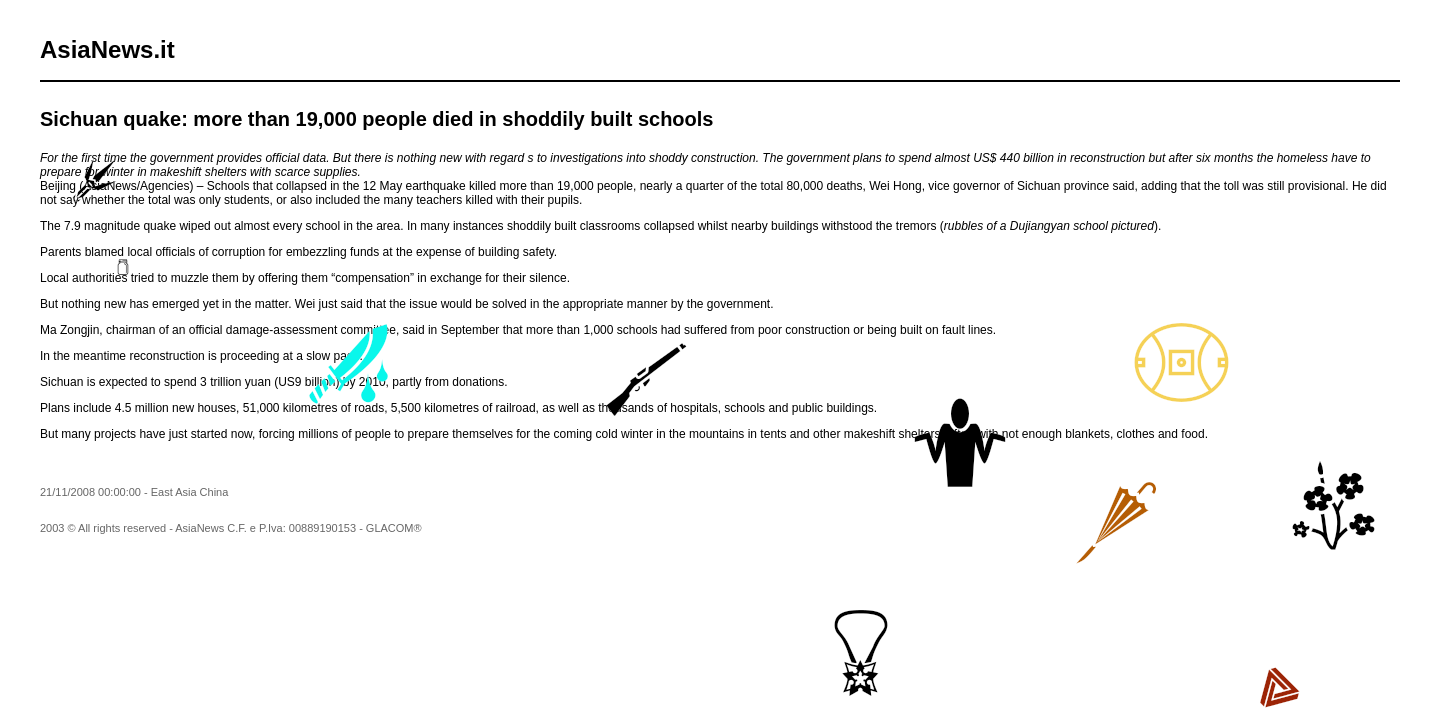 This screenshot has width=1440, height=720. I want to click on browse jewelry or accessories, so click(861, 653).